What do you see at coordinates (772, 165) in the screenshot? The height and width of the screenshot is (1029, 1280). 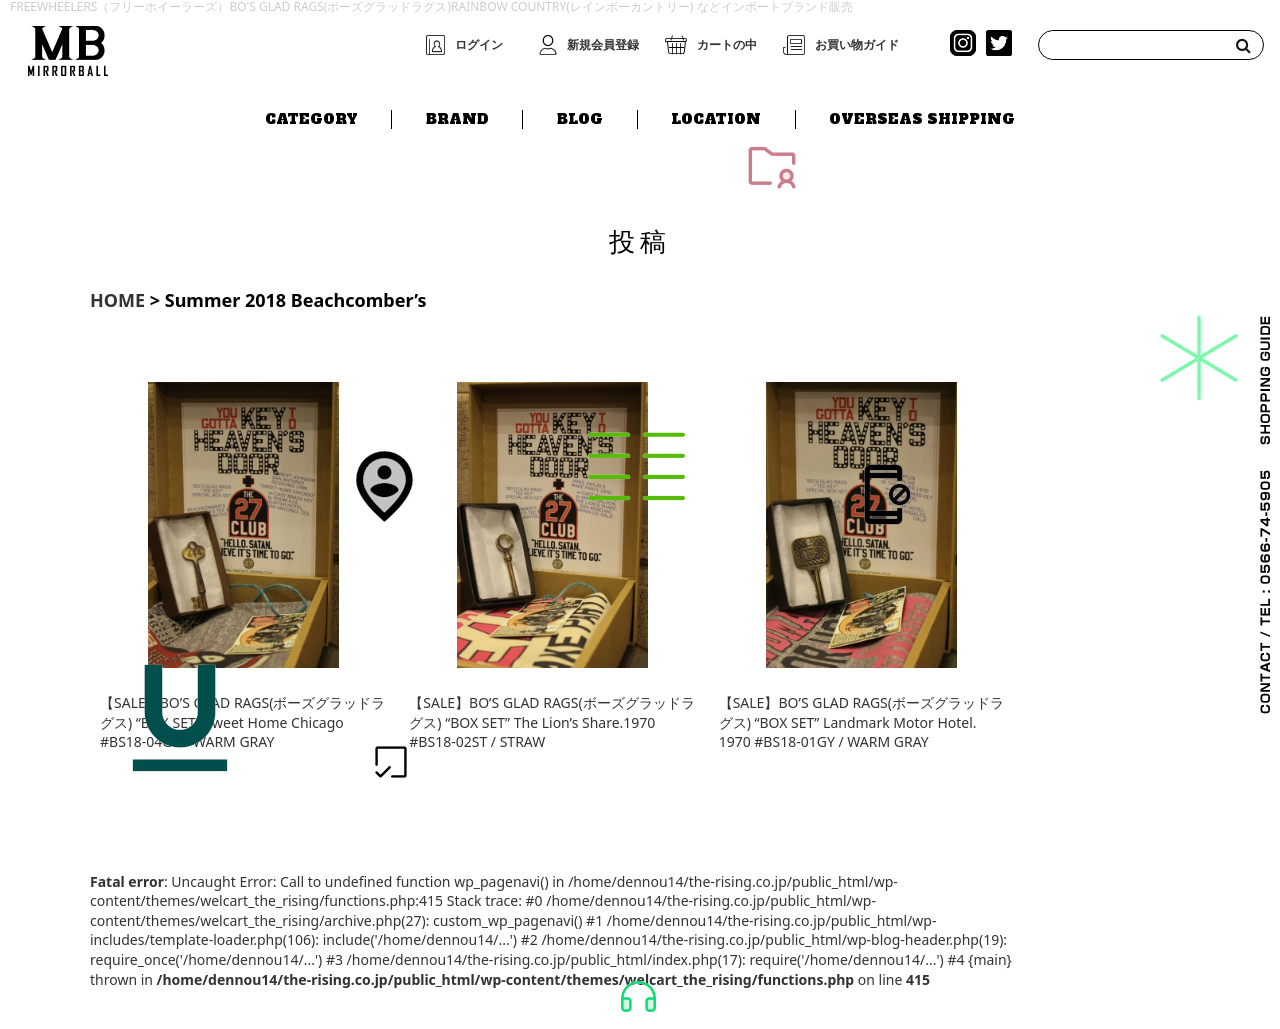 I see `access user profile folder` at bounding box center [772, 165].